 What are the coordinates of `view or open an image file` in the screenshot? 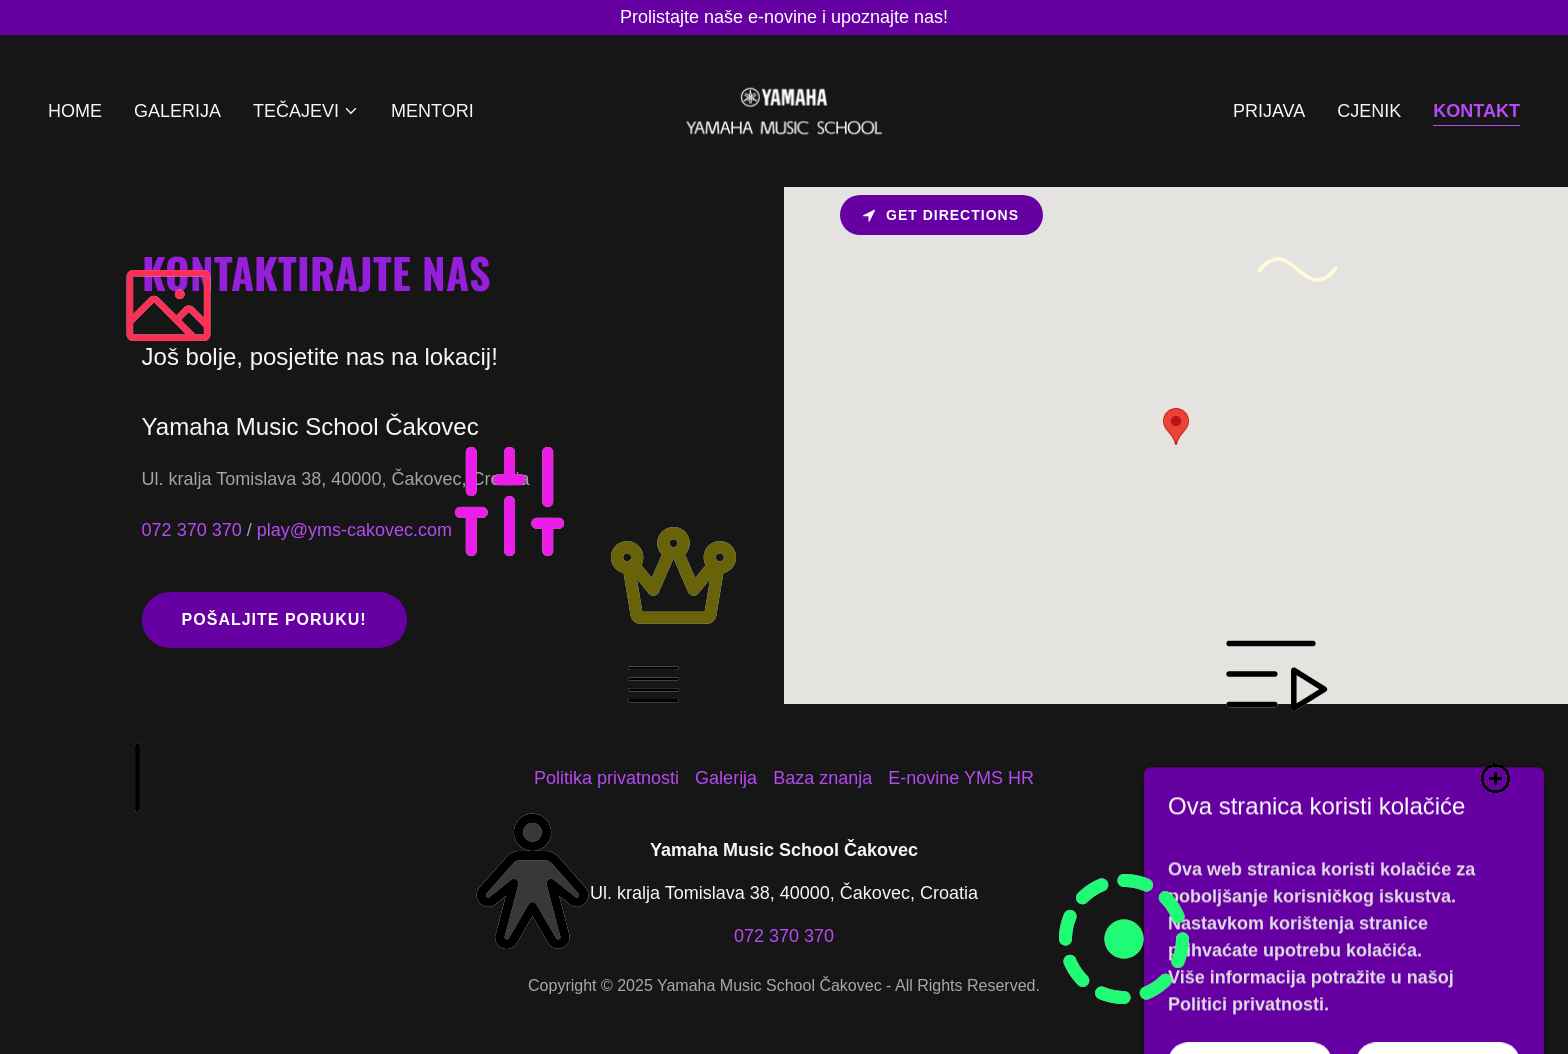 It's located at (168, 305).